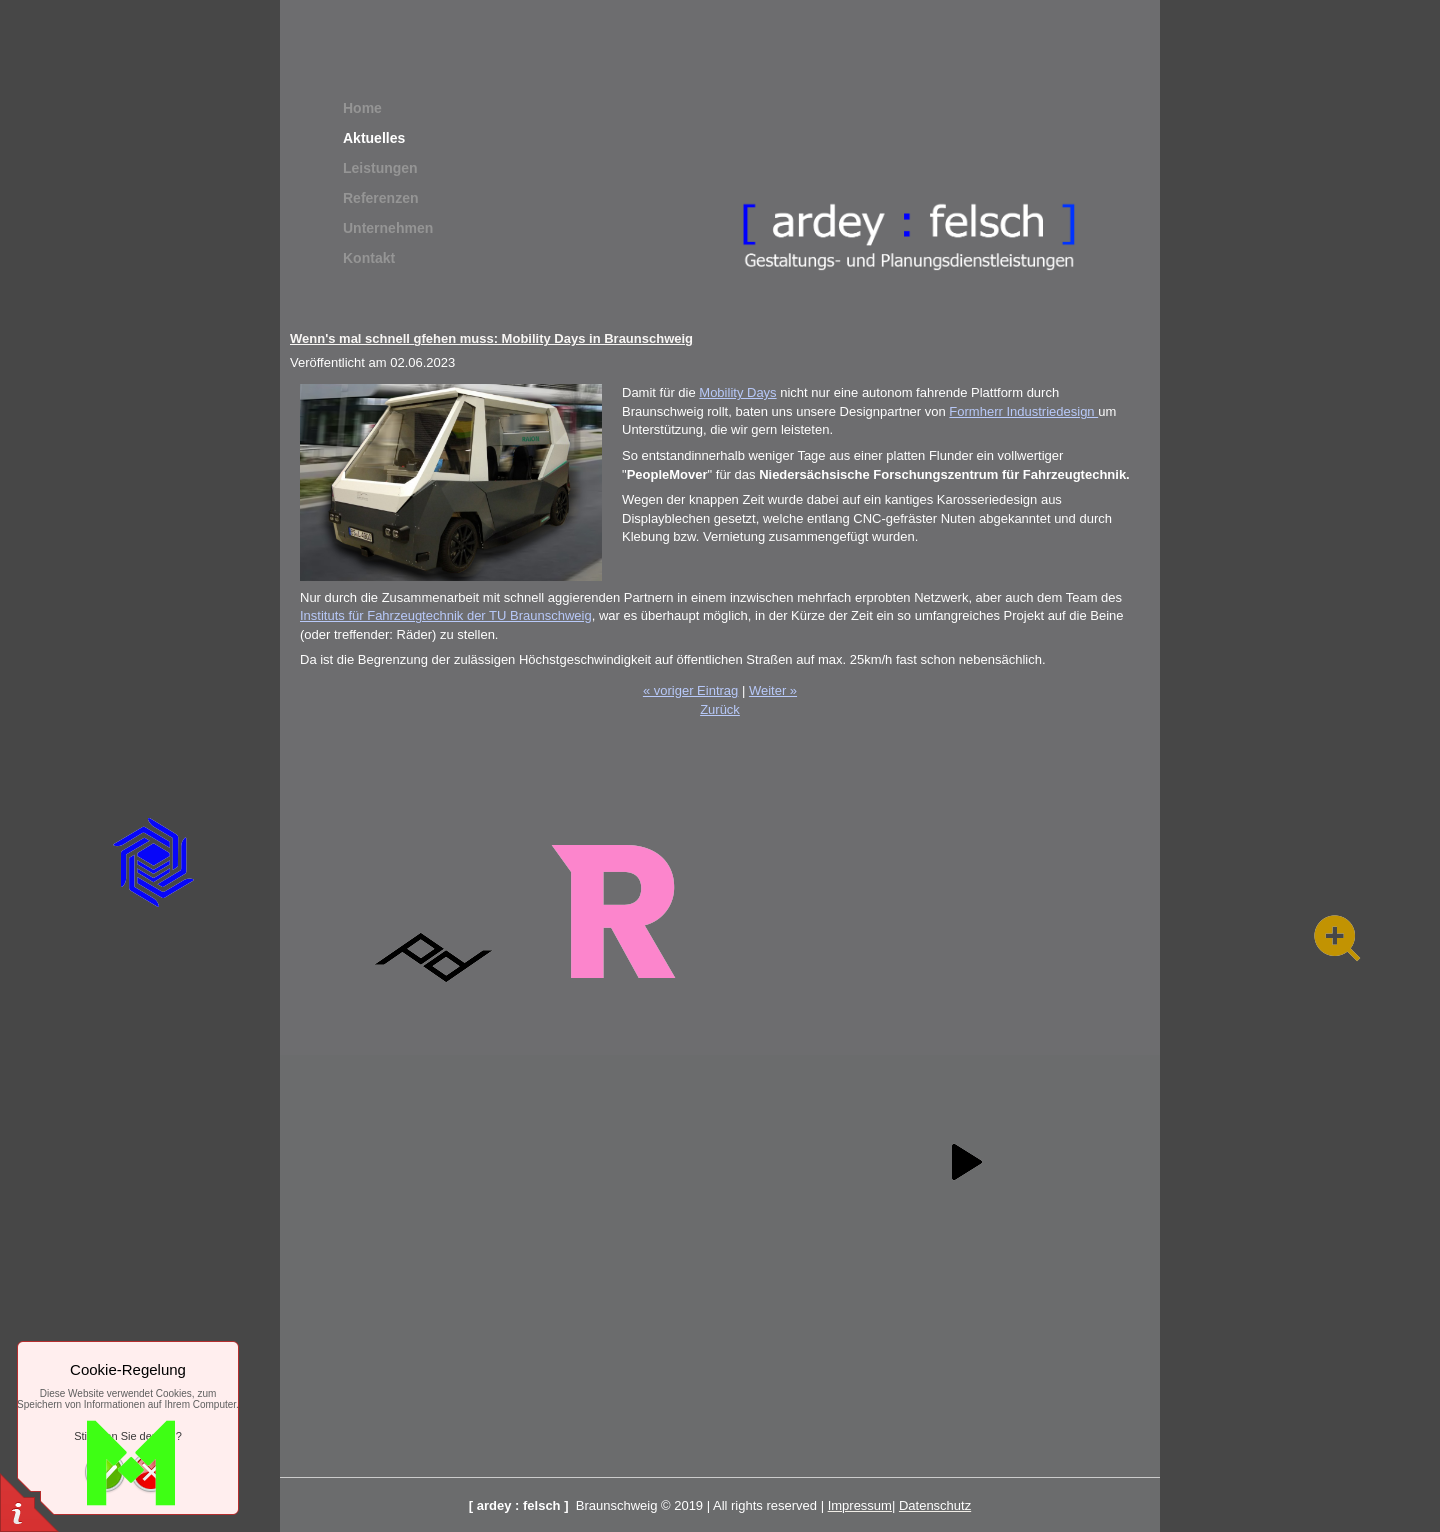 This screenshot has width=1440, height=1532. I want to click on open the AnkerMake 3D printer app, so click(131, 1463).